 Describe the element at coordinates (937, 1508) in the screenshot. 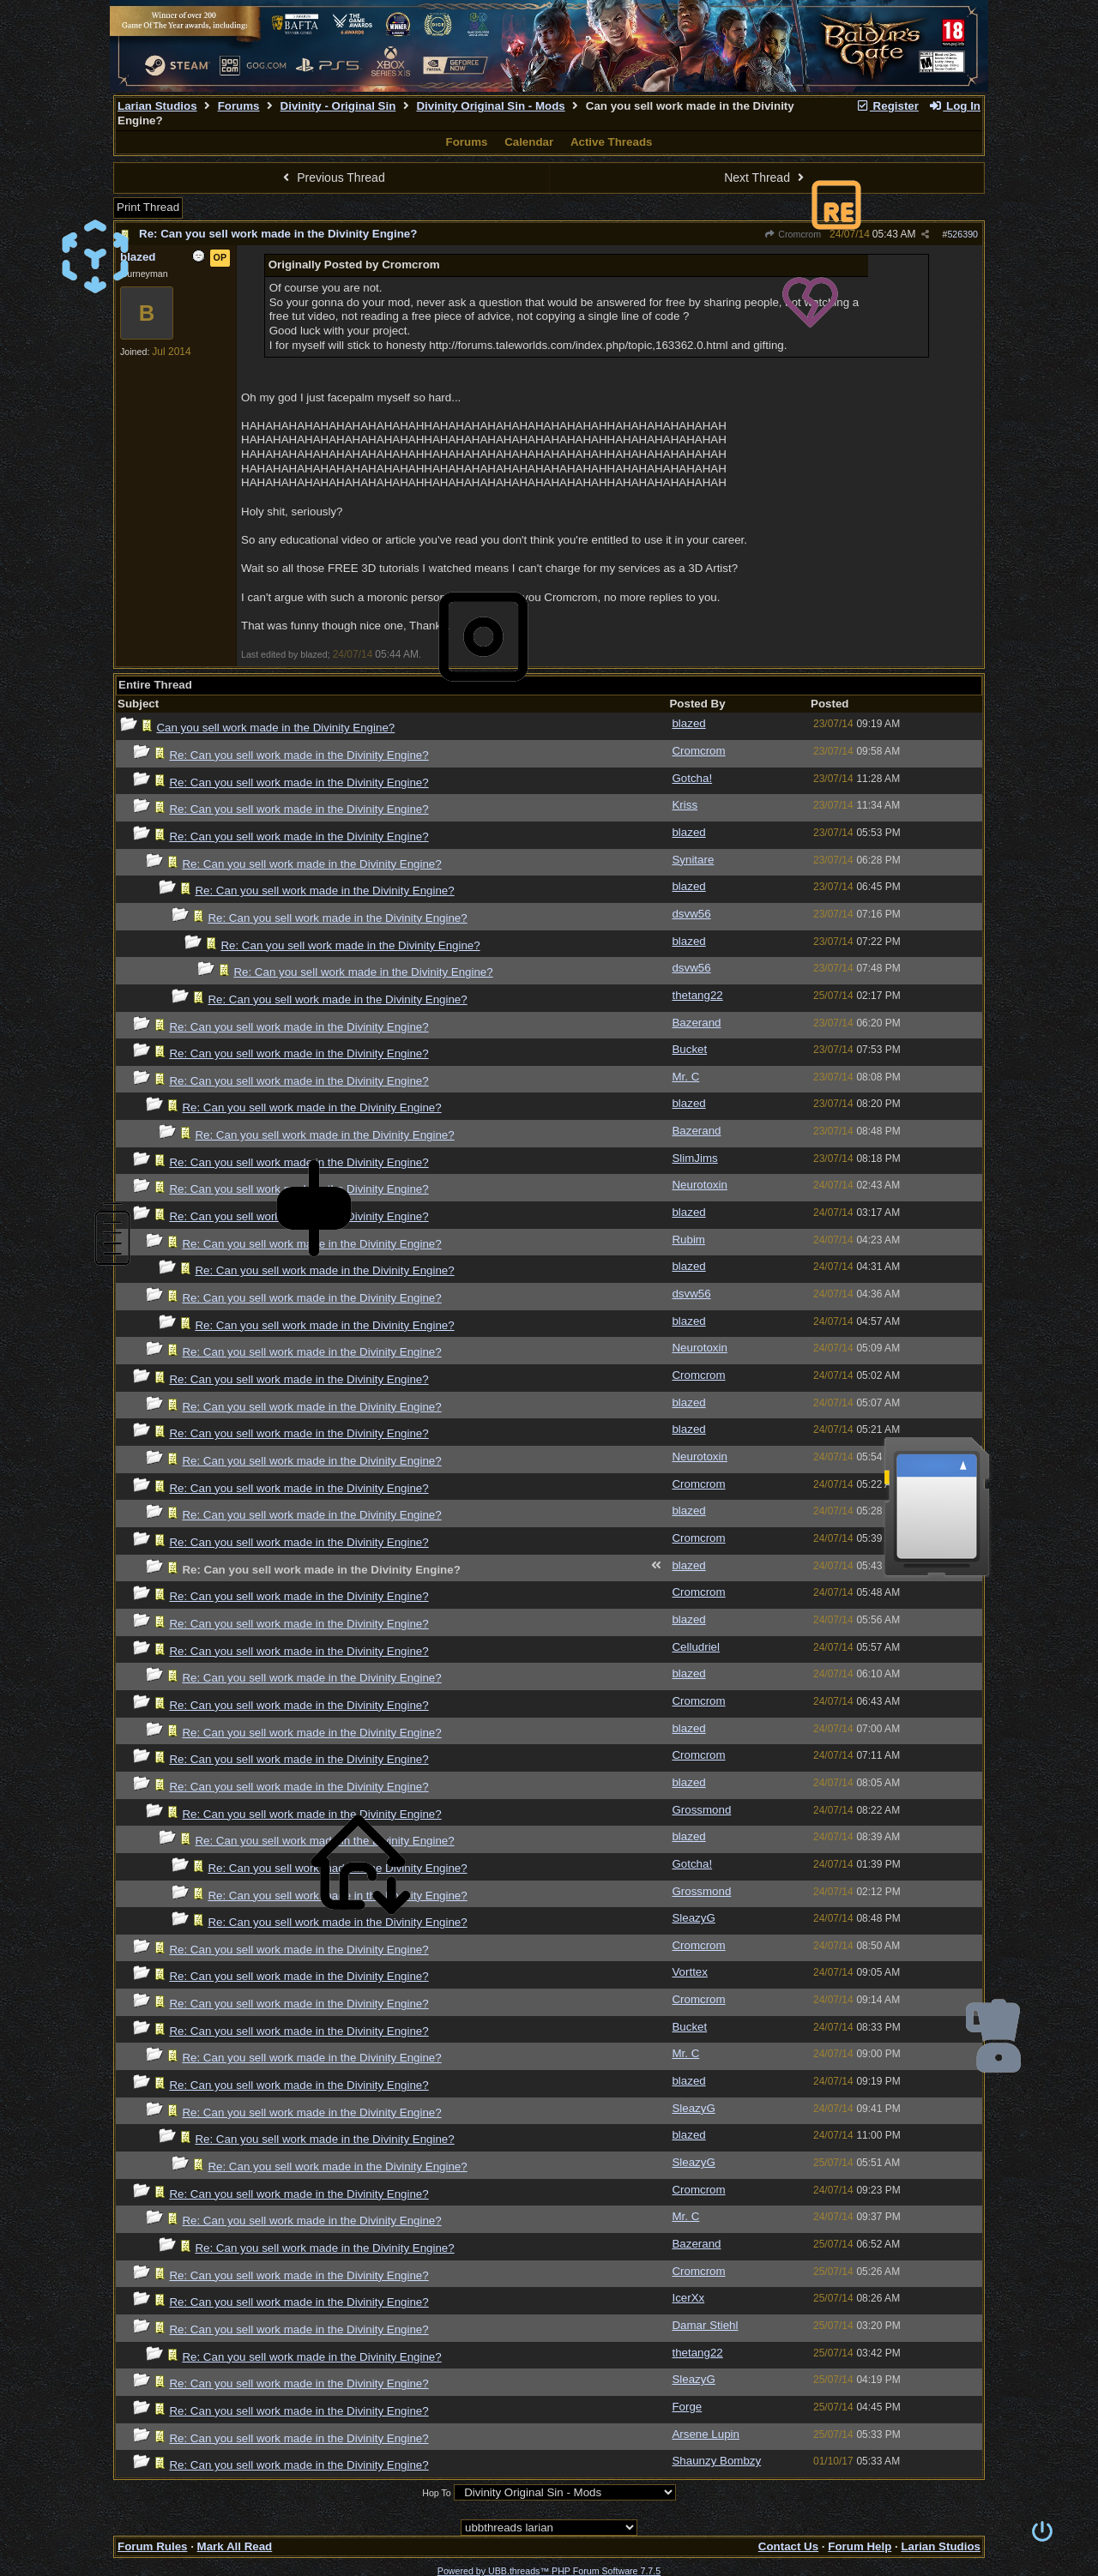

I see `access SD card or memory card storage` at that location.